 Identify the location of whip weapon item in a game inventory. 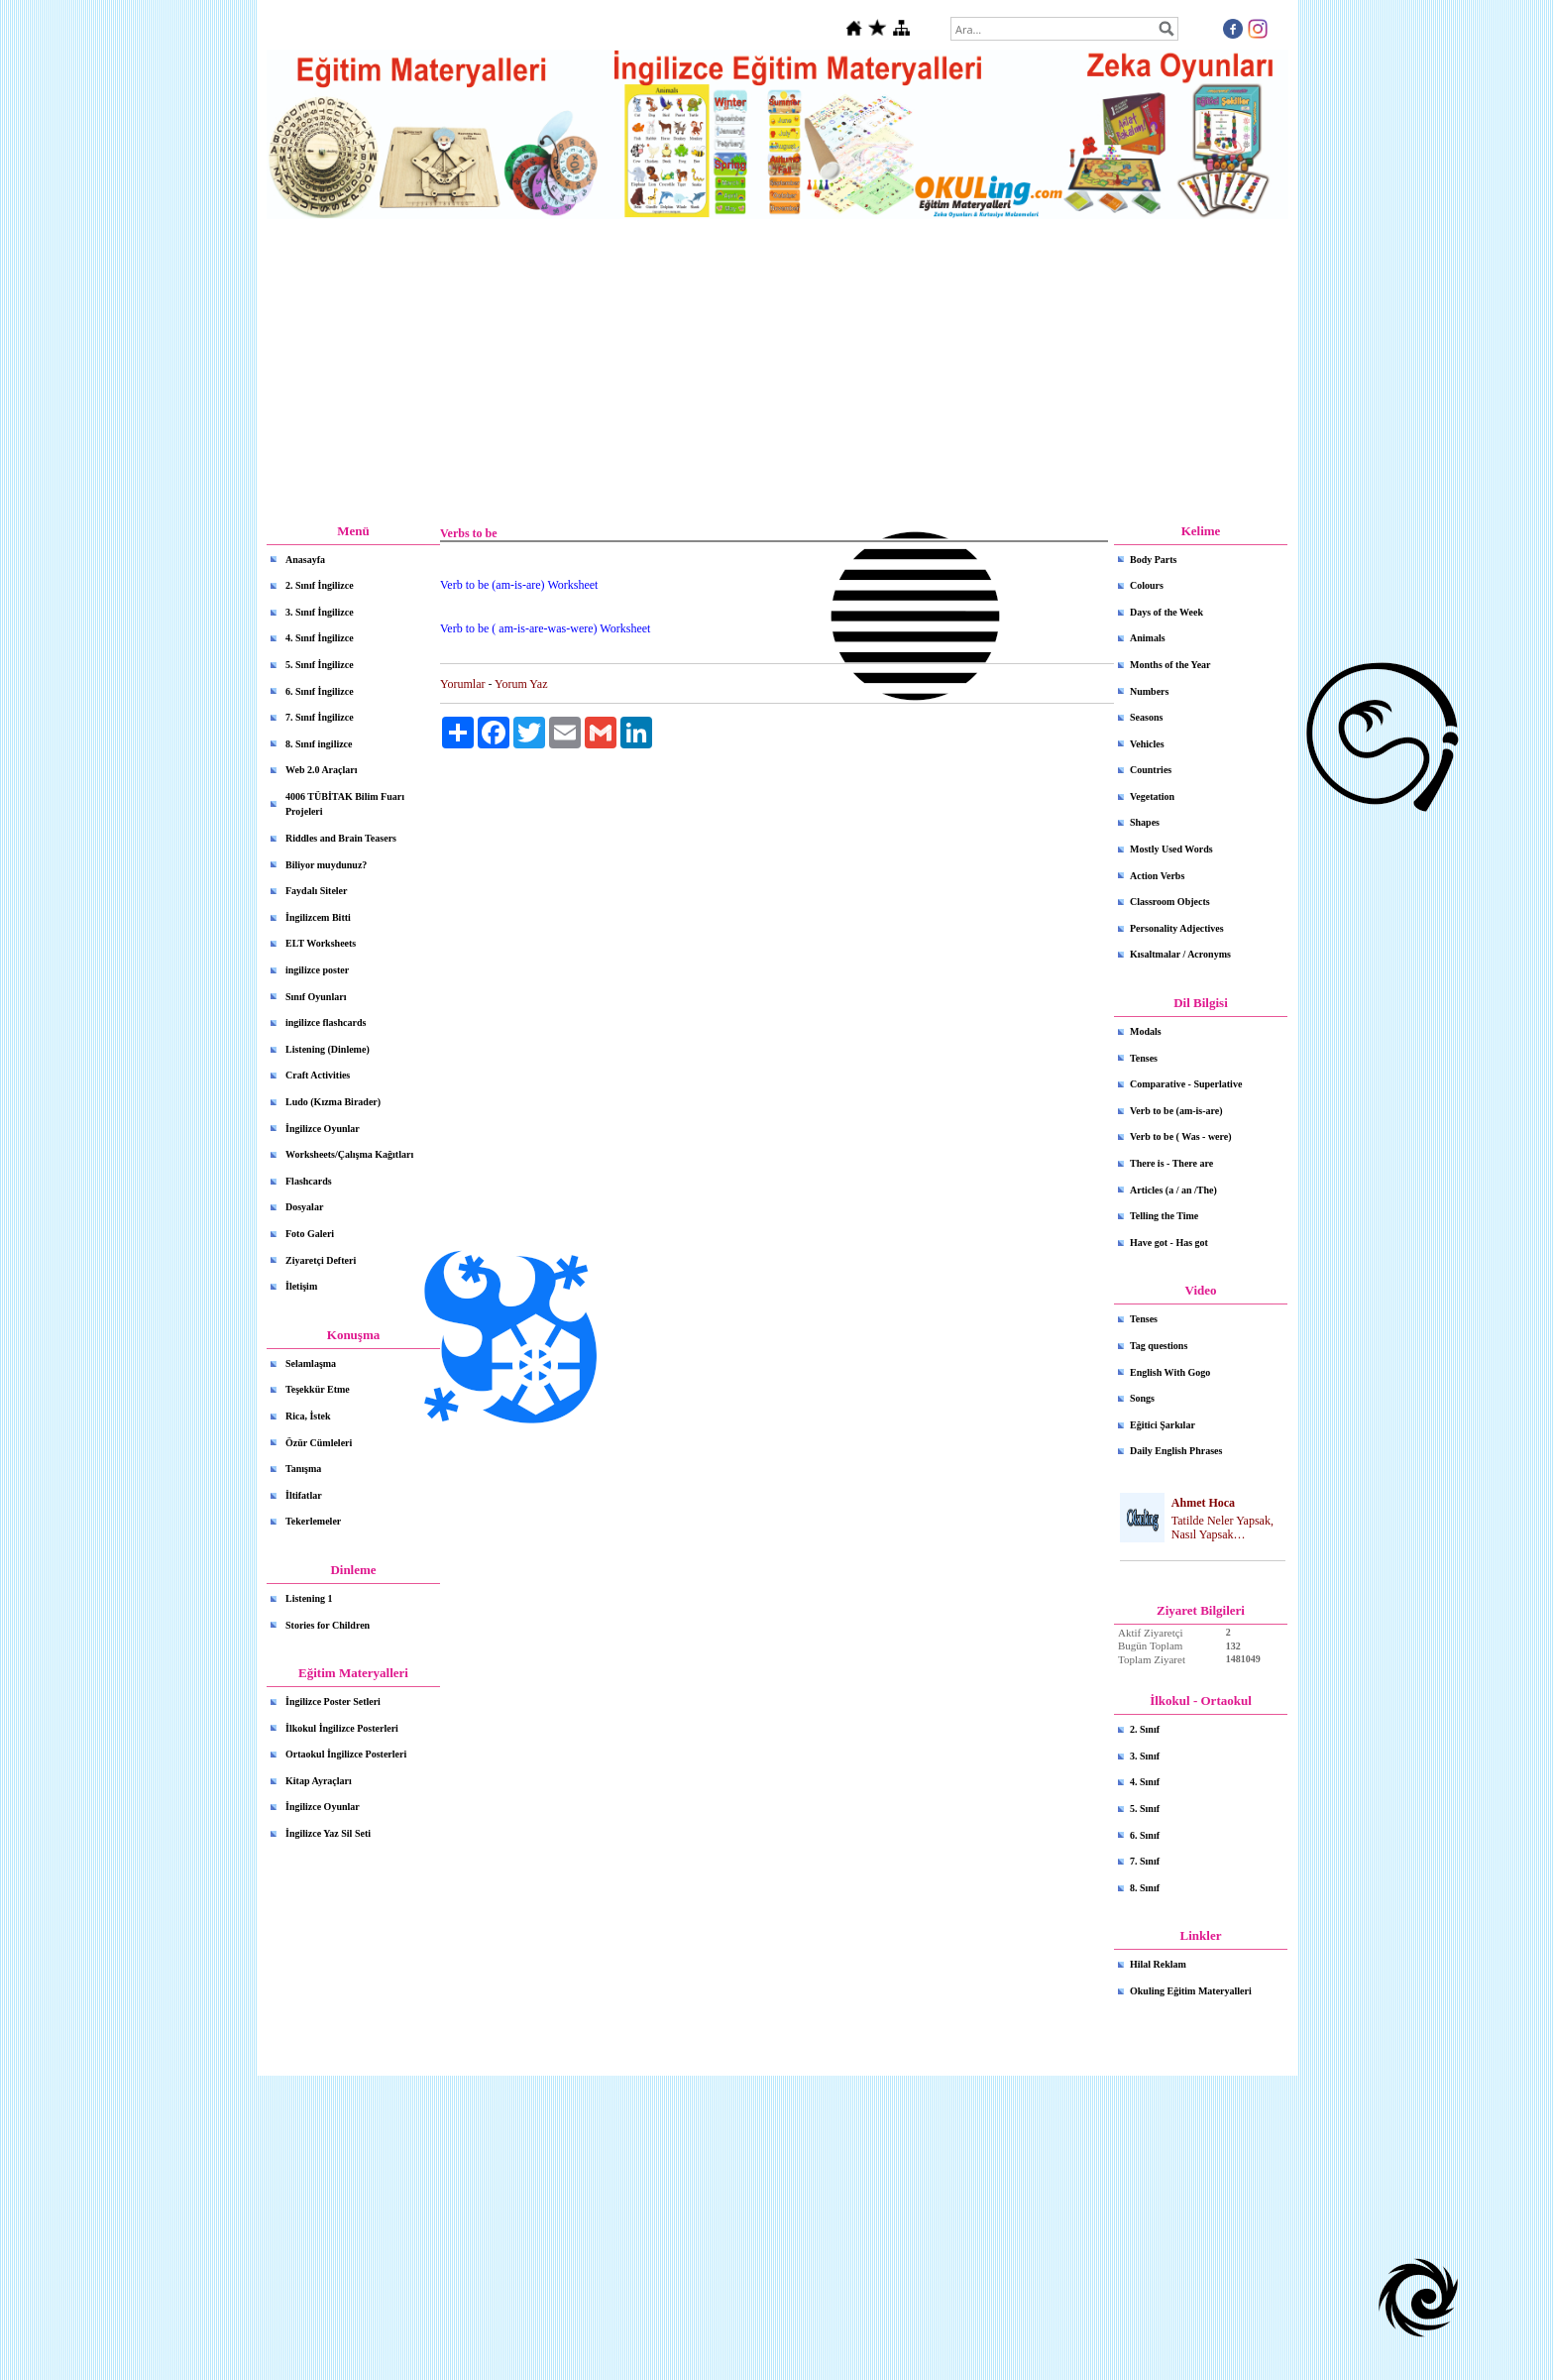
(1382, 736).